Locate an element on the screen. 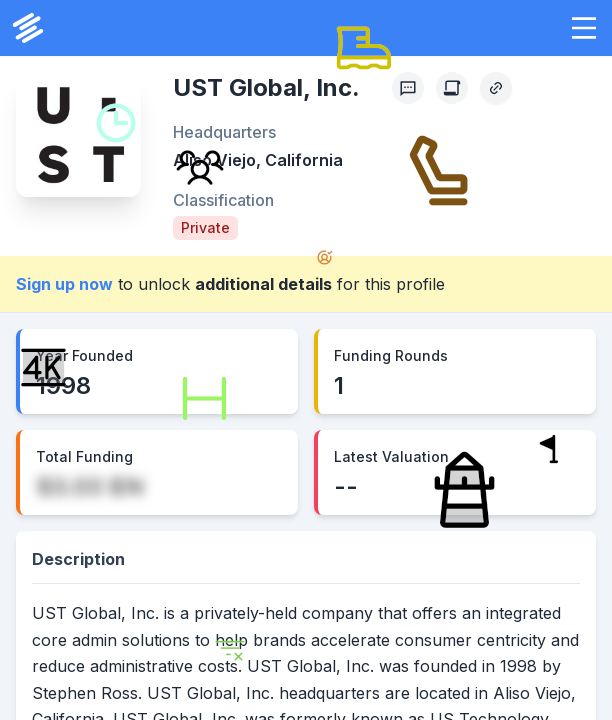 The width and height of the screenshot is (612, 720). apply heading text formatting is located at coordinates (204, 398).